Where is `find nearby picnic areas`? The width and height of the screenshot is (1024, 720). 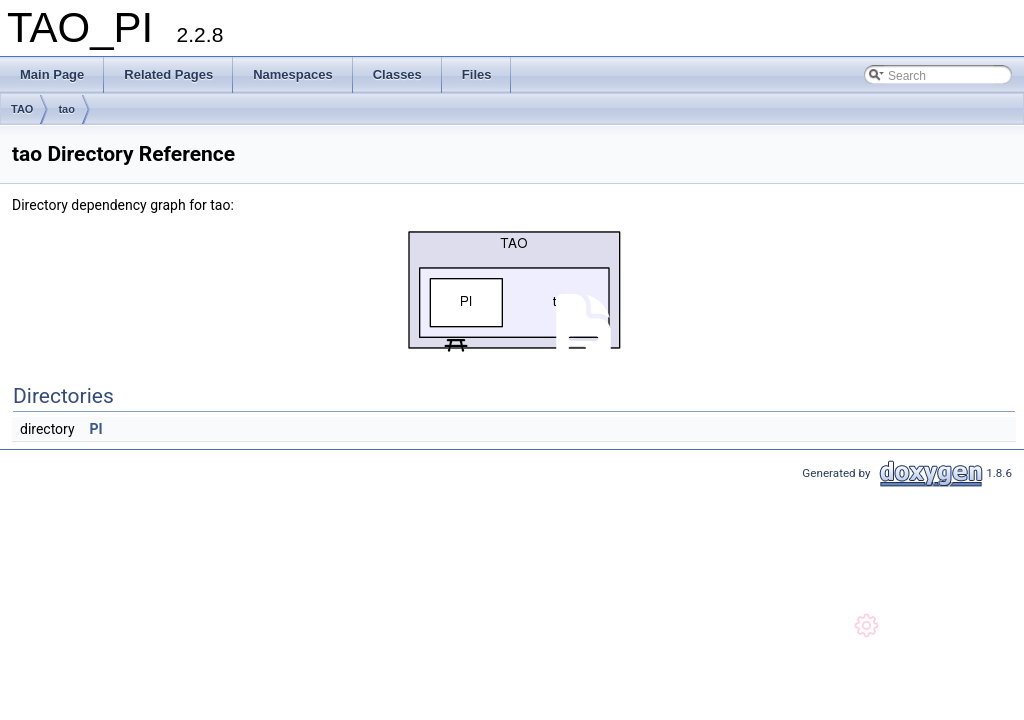 find nearby picnic areas is located at coordinates (456, 346).